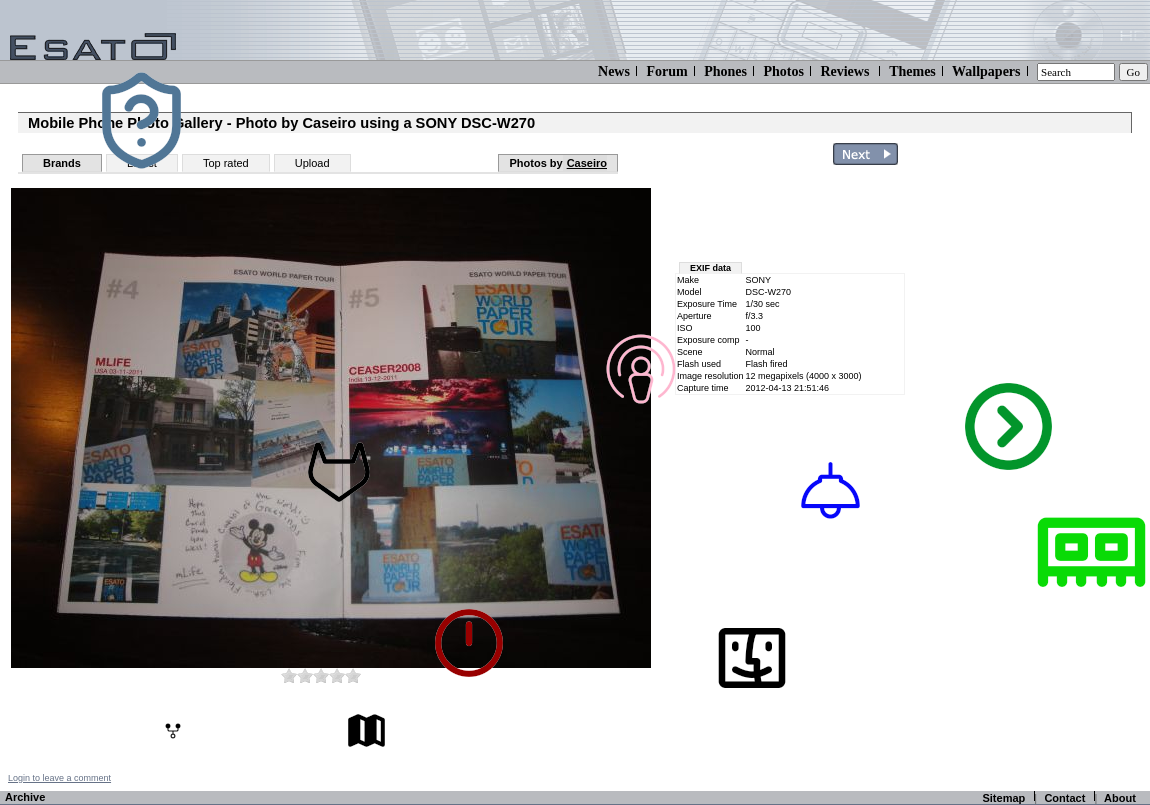  I want to click on create a new branch or fork in a repository, so click(173, 731).